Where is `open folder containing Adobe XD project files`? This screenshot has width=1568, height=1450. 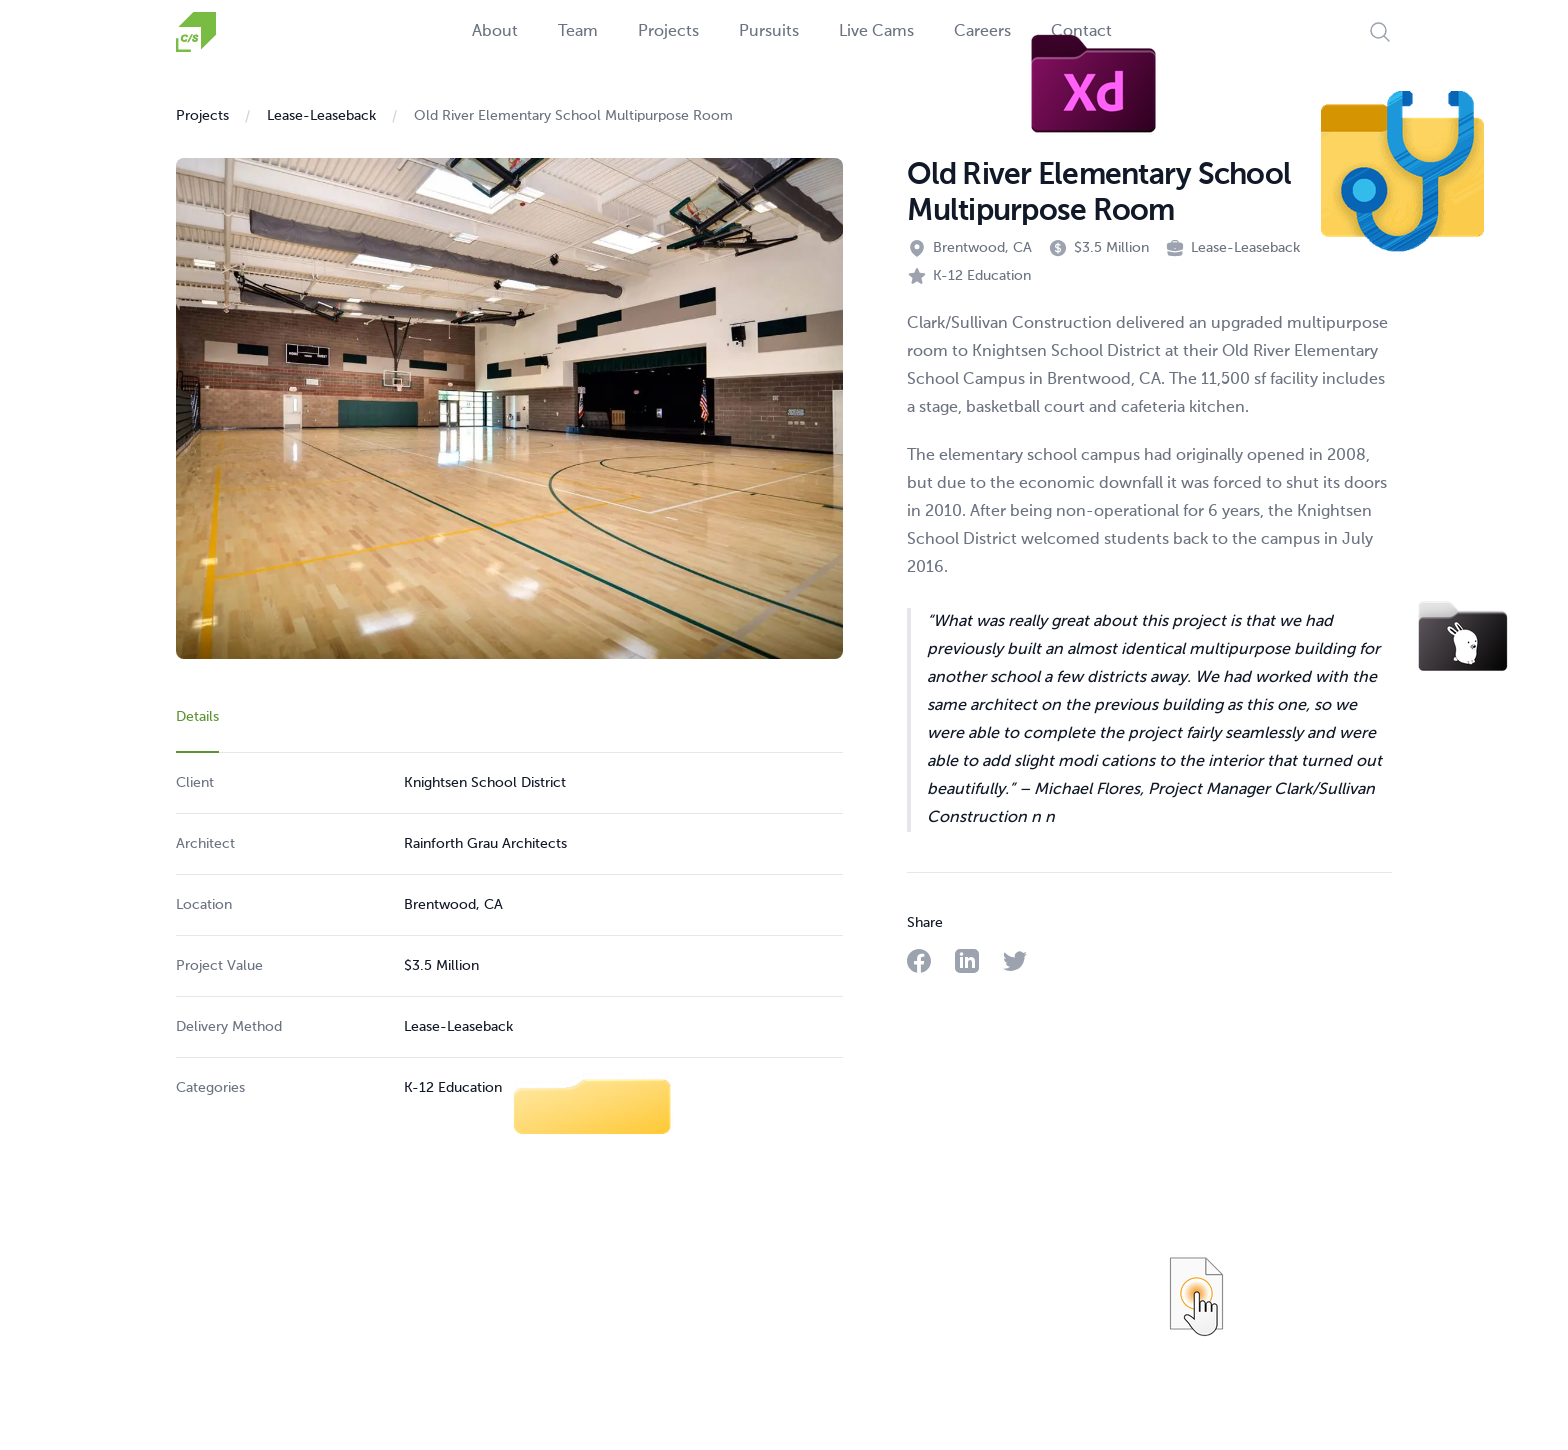 open folder containing Adobe XD project files is located at coordinates (1093, 87).